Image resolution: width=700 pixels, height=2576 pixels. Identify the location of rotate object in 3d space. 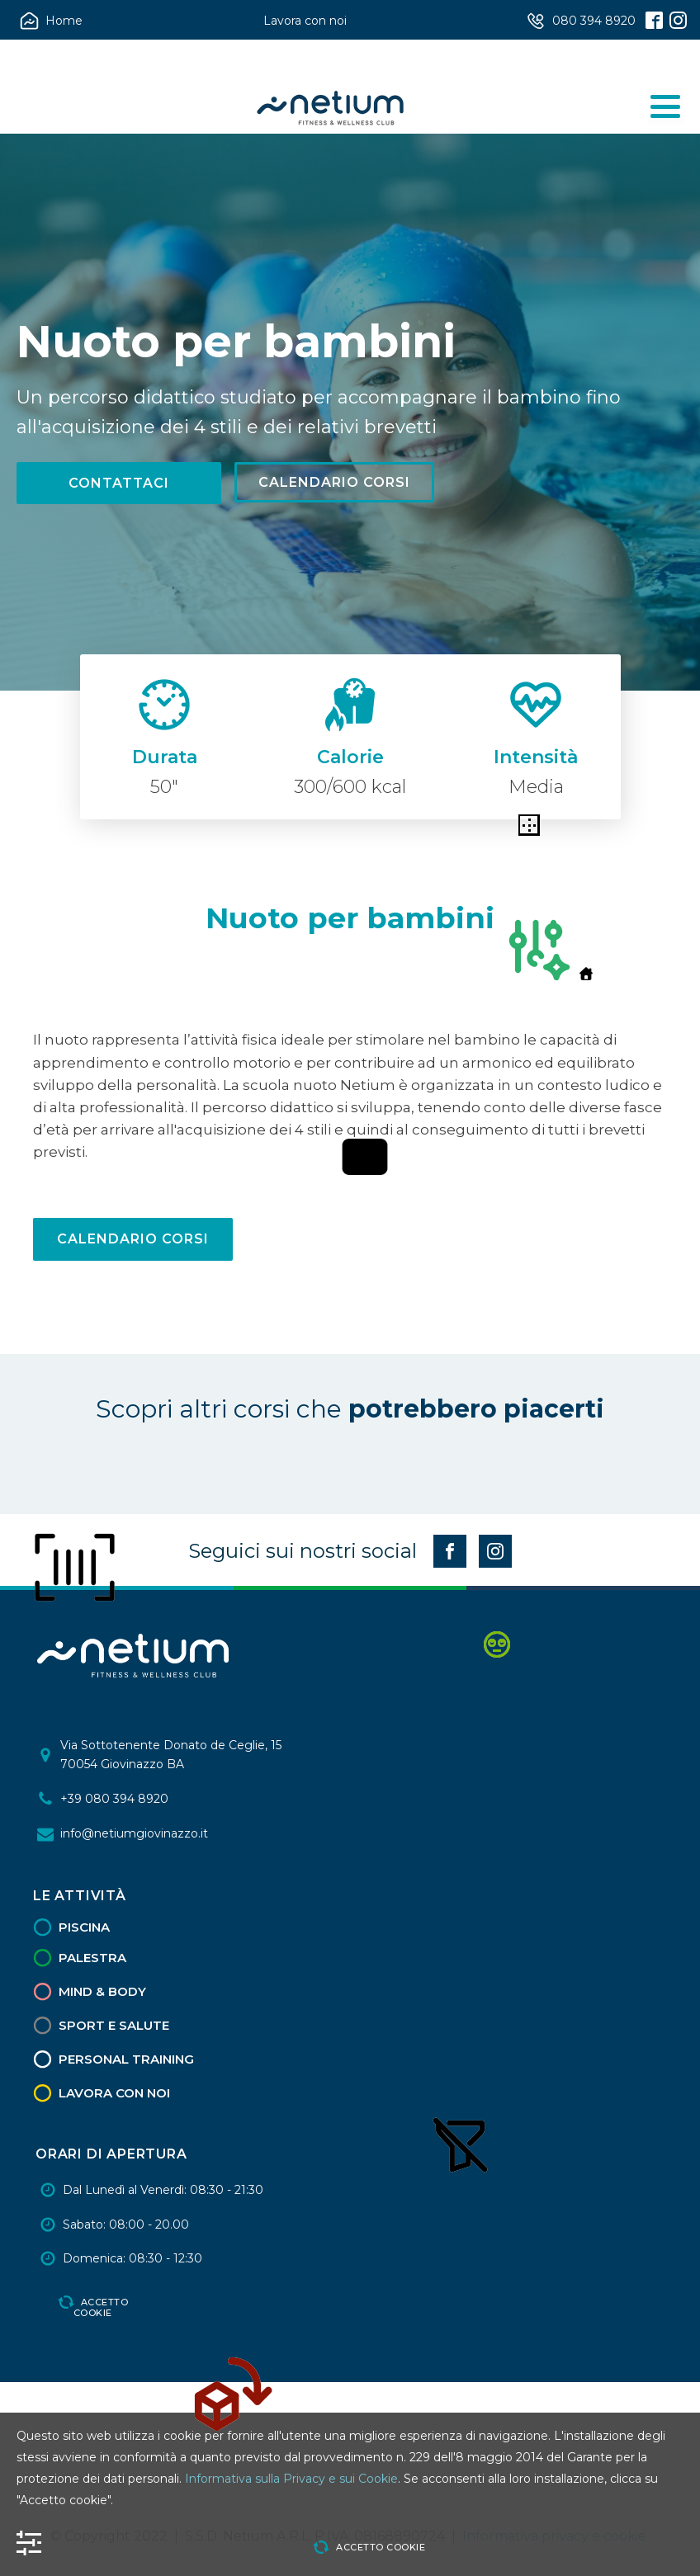
(231, 2394).